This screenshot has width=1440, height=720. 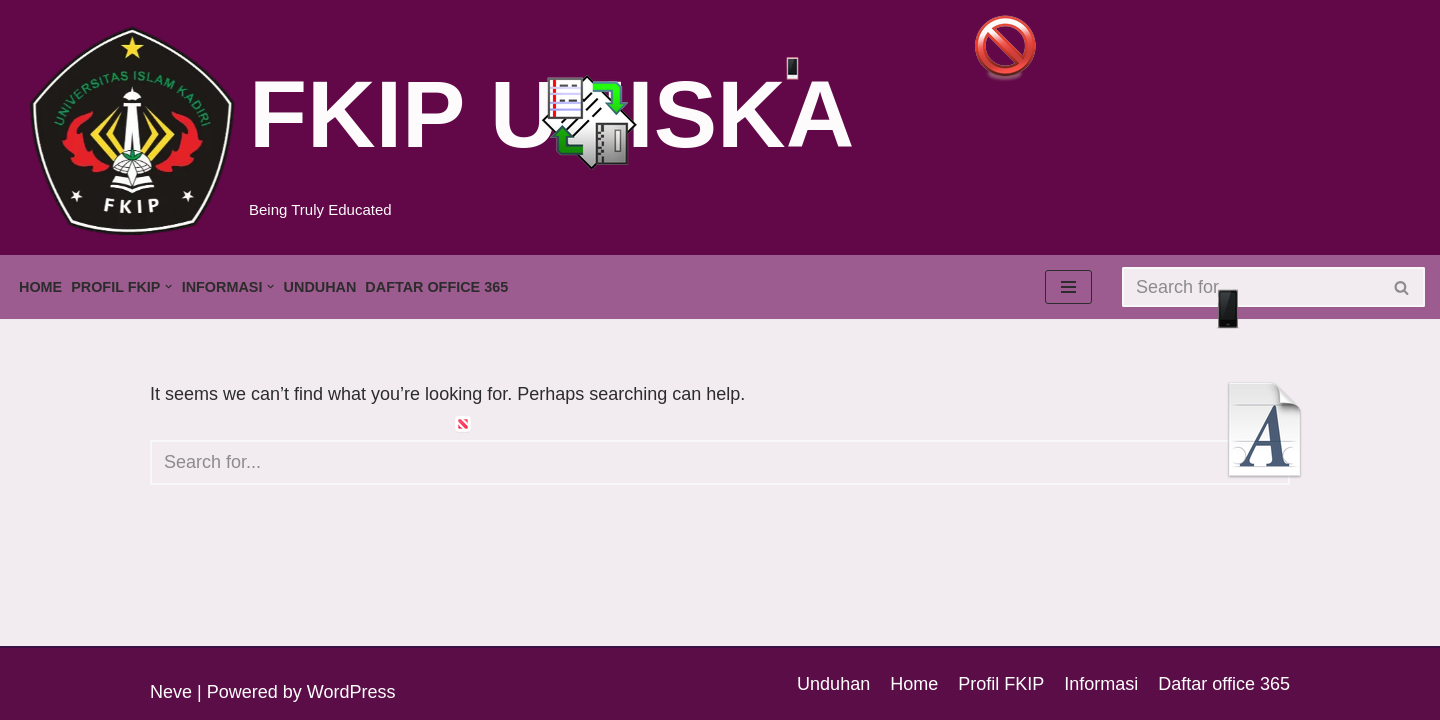 I want to click on iPod nano device in pink, so click(x=792, y=68).